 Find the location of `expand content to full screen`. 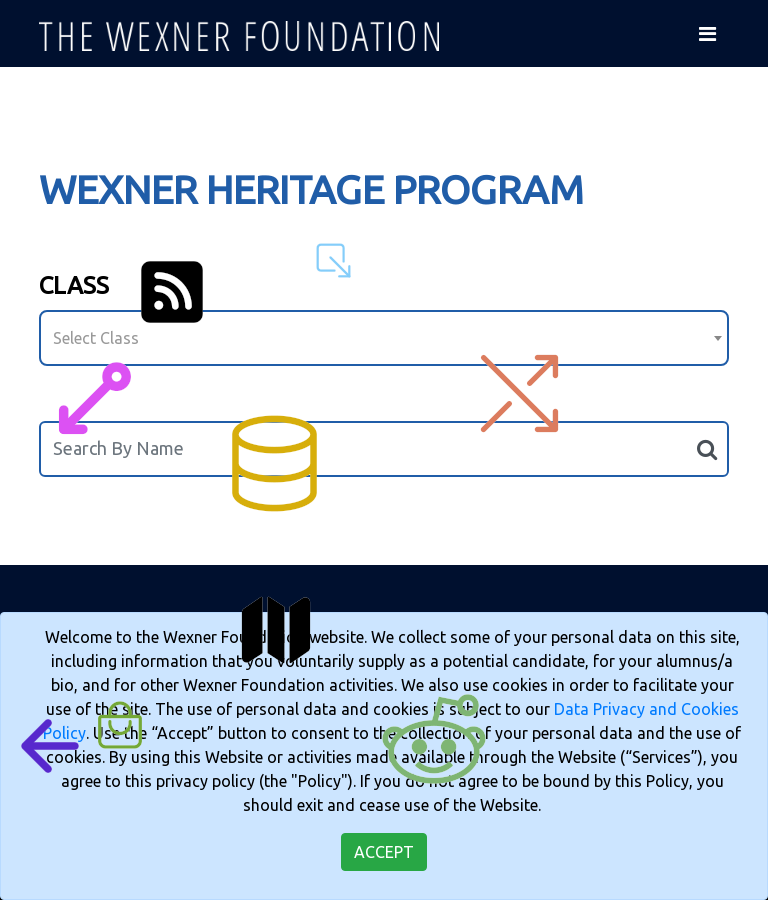

expand content to full screen is located at coordinates (333, 260).